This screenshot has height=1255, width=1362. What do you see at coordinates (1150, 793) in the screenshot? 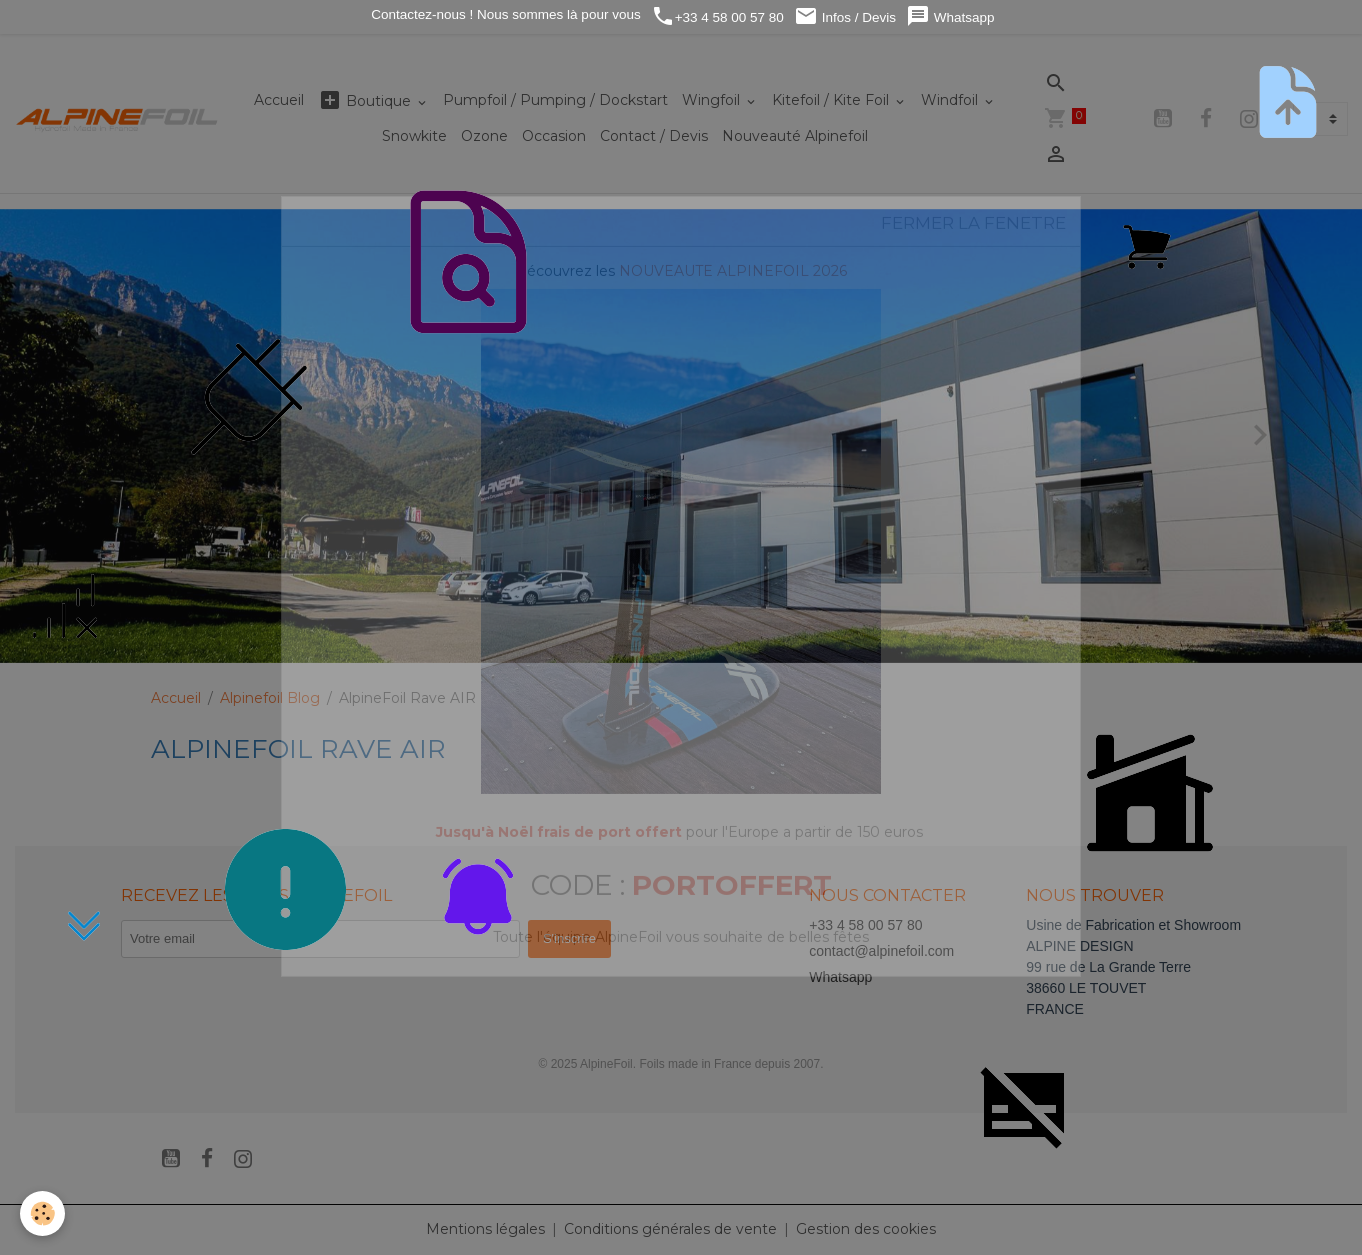
I see `navigate to home screen` at bounding box center [1150, 793].